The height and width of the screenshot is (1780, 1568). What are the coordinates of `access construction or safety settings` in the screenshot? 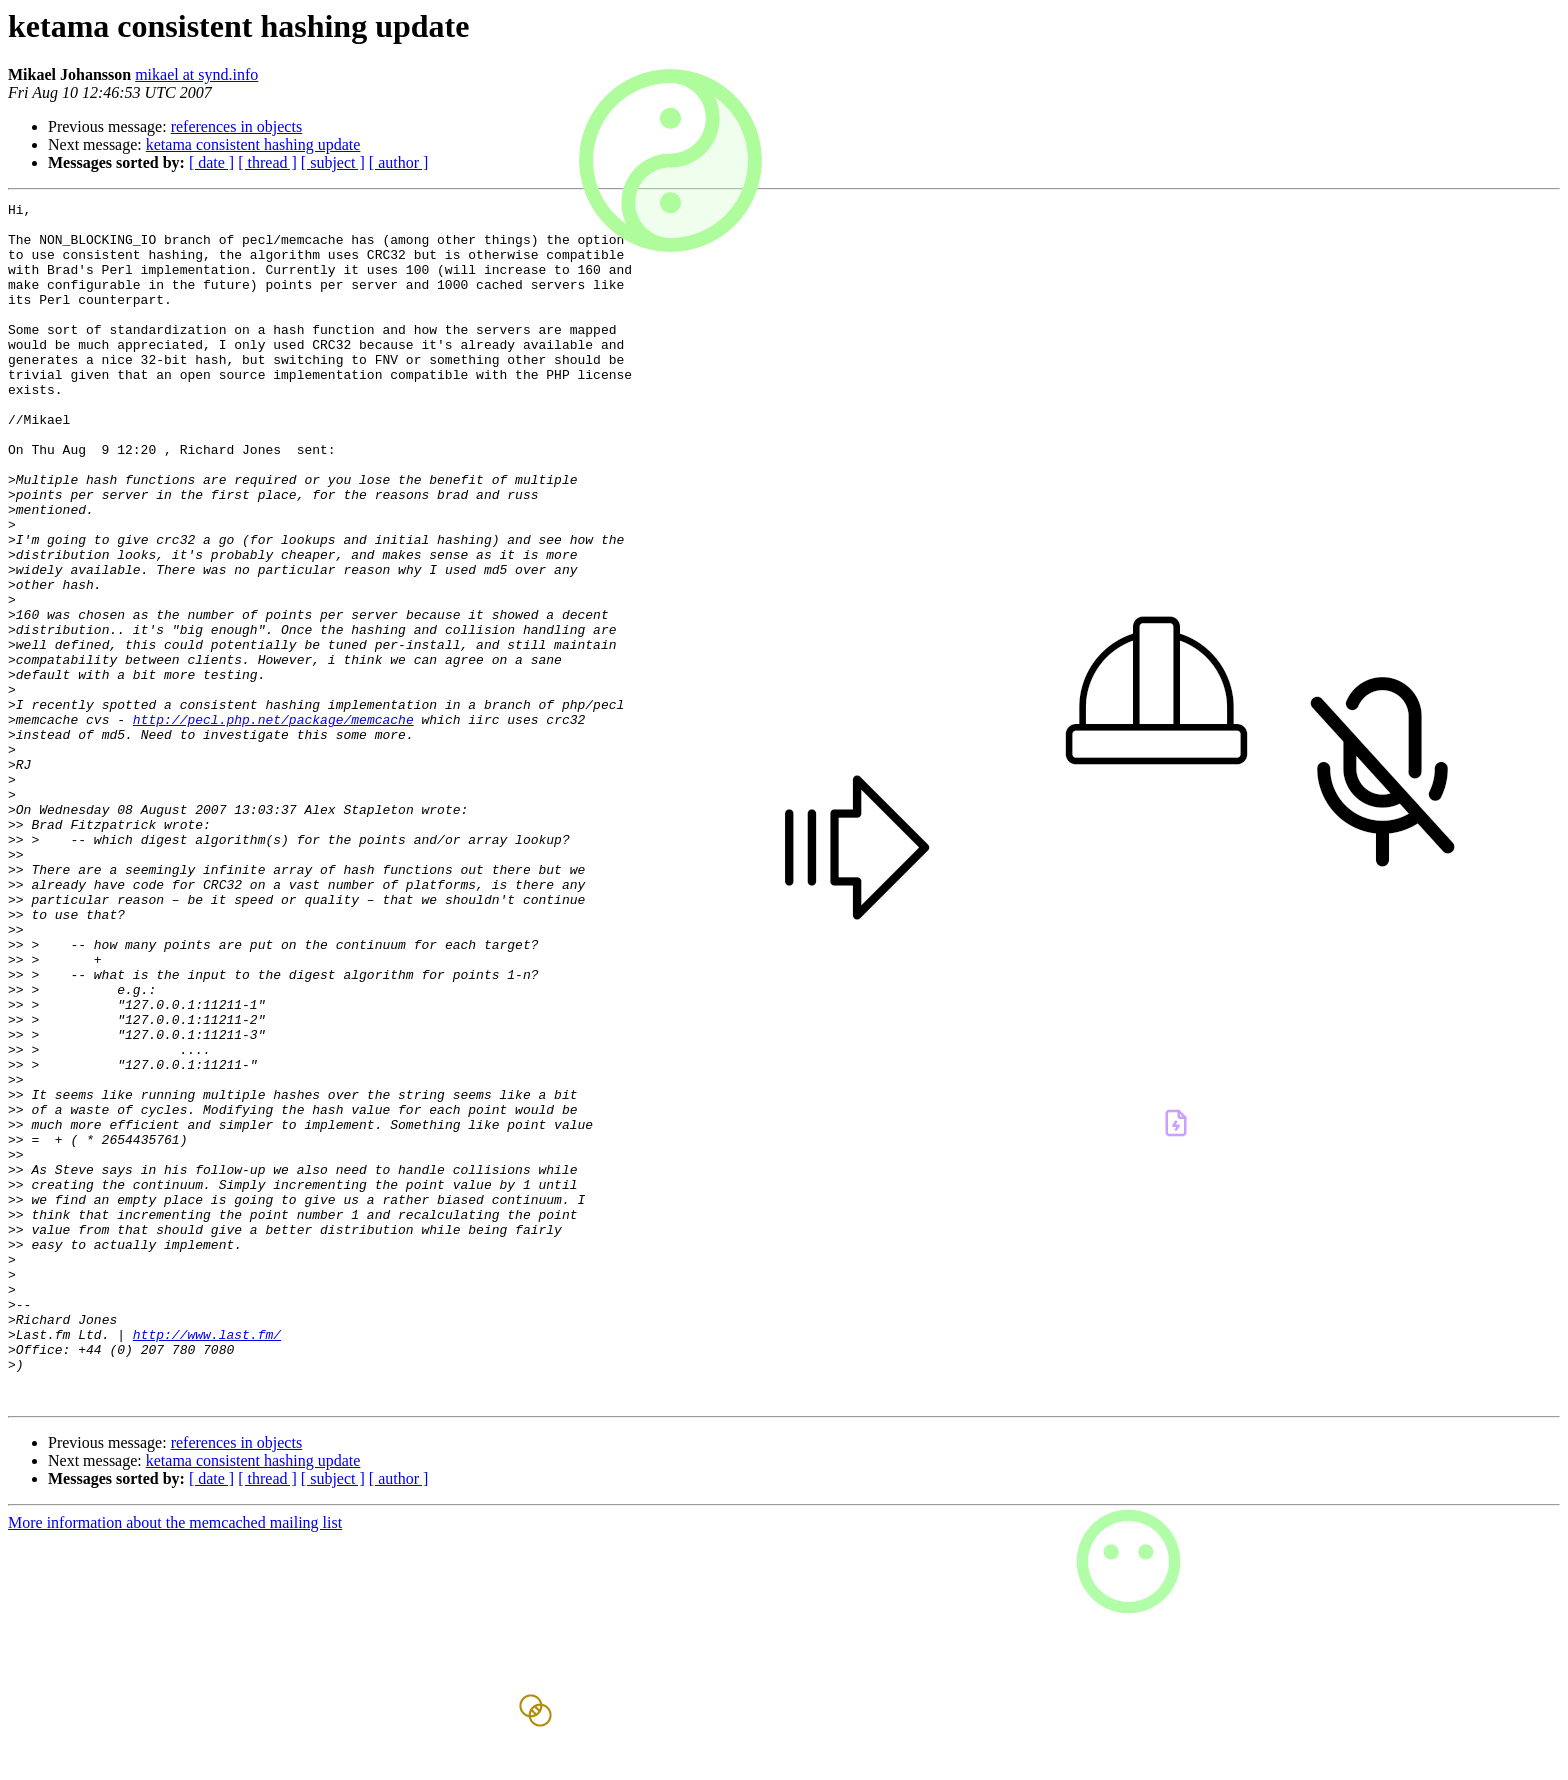 It's located at (1156, 700).